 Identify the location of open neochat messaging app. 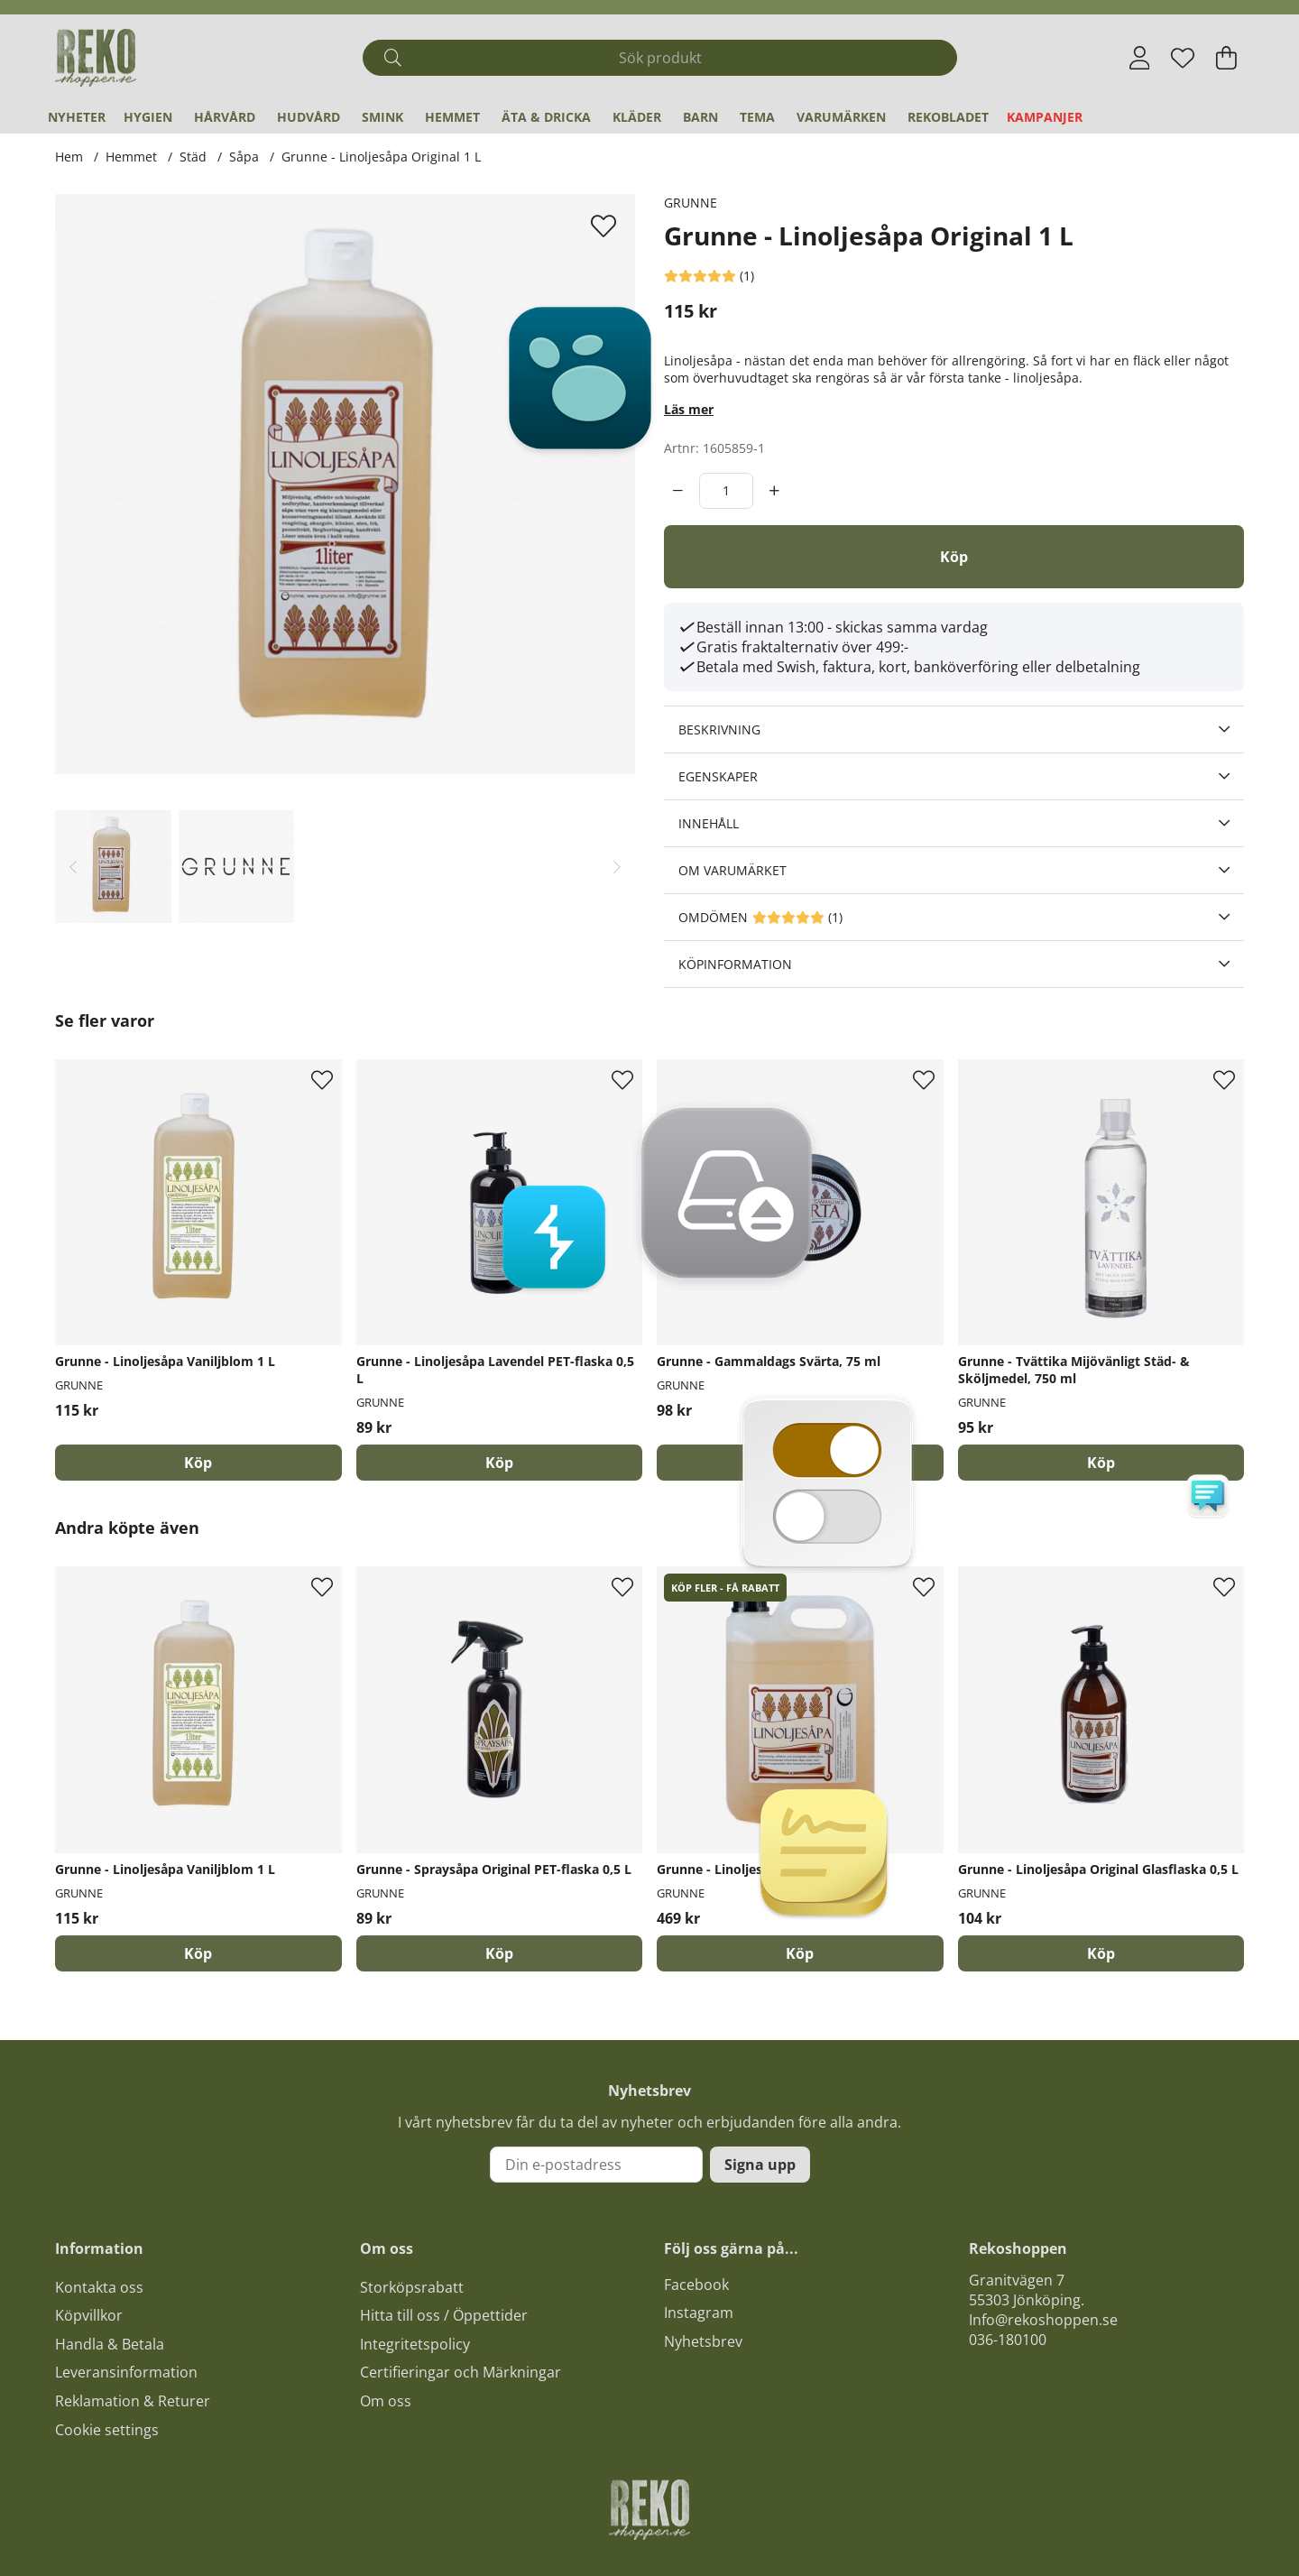
(1208, 1496).